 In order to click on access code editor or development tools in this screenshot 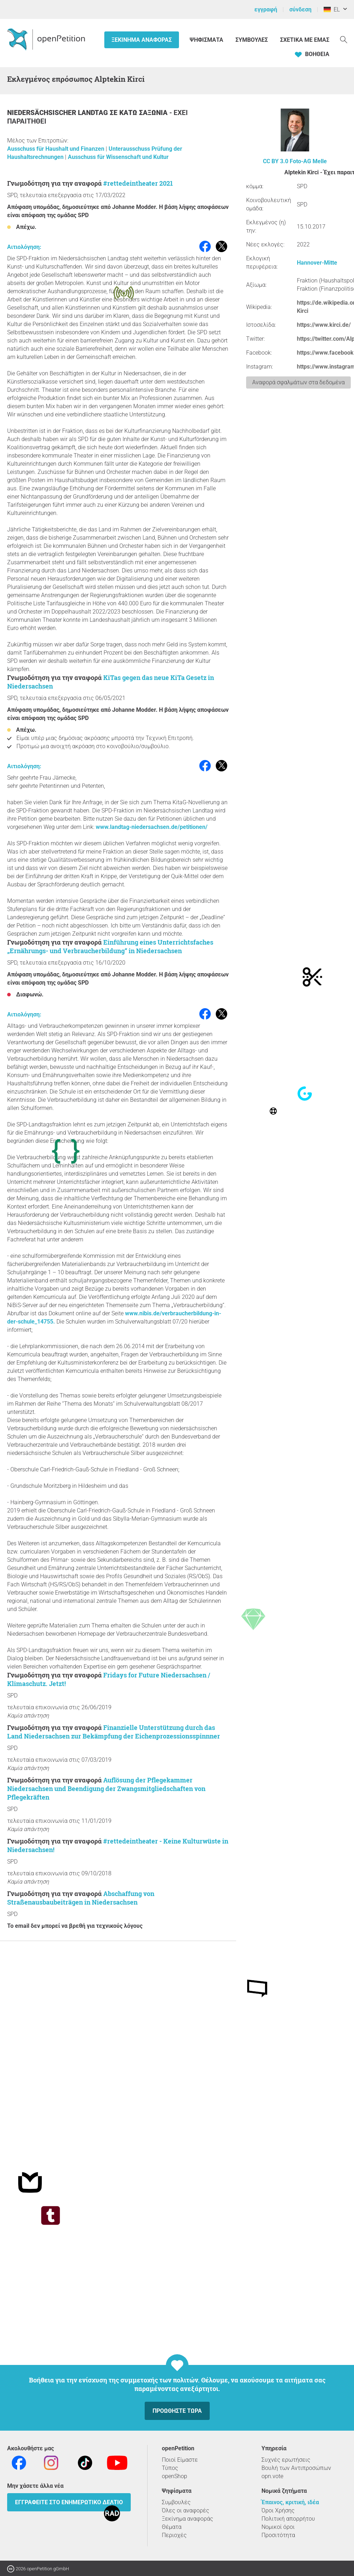, I will do `click(66, 1151)`.